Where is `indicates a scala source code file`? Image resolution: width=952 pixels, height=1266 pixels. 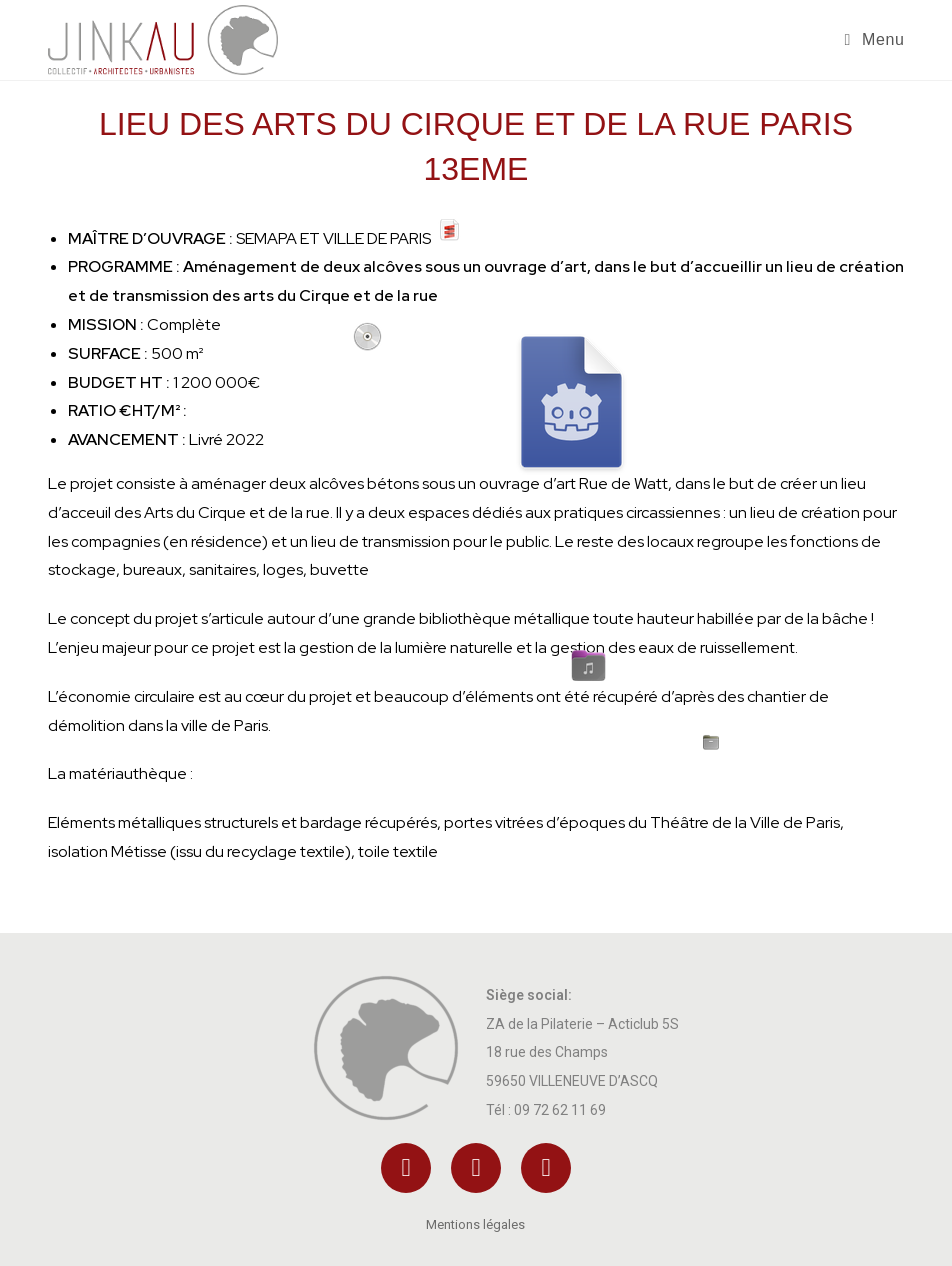 indicates a scala source code file is located at coordinates (449, 229).